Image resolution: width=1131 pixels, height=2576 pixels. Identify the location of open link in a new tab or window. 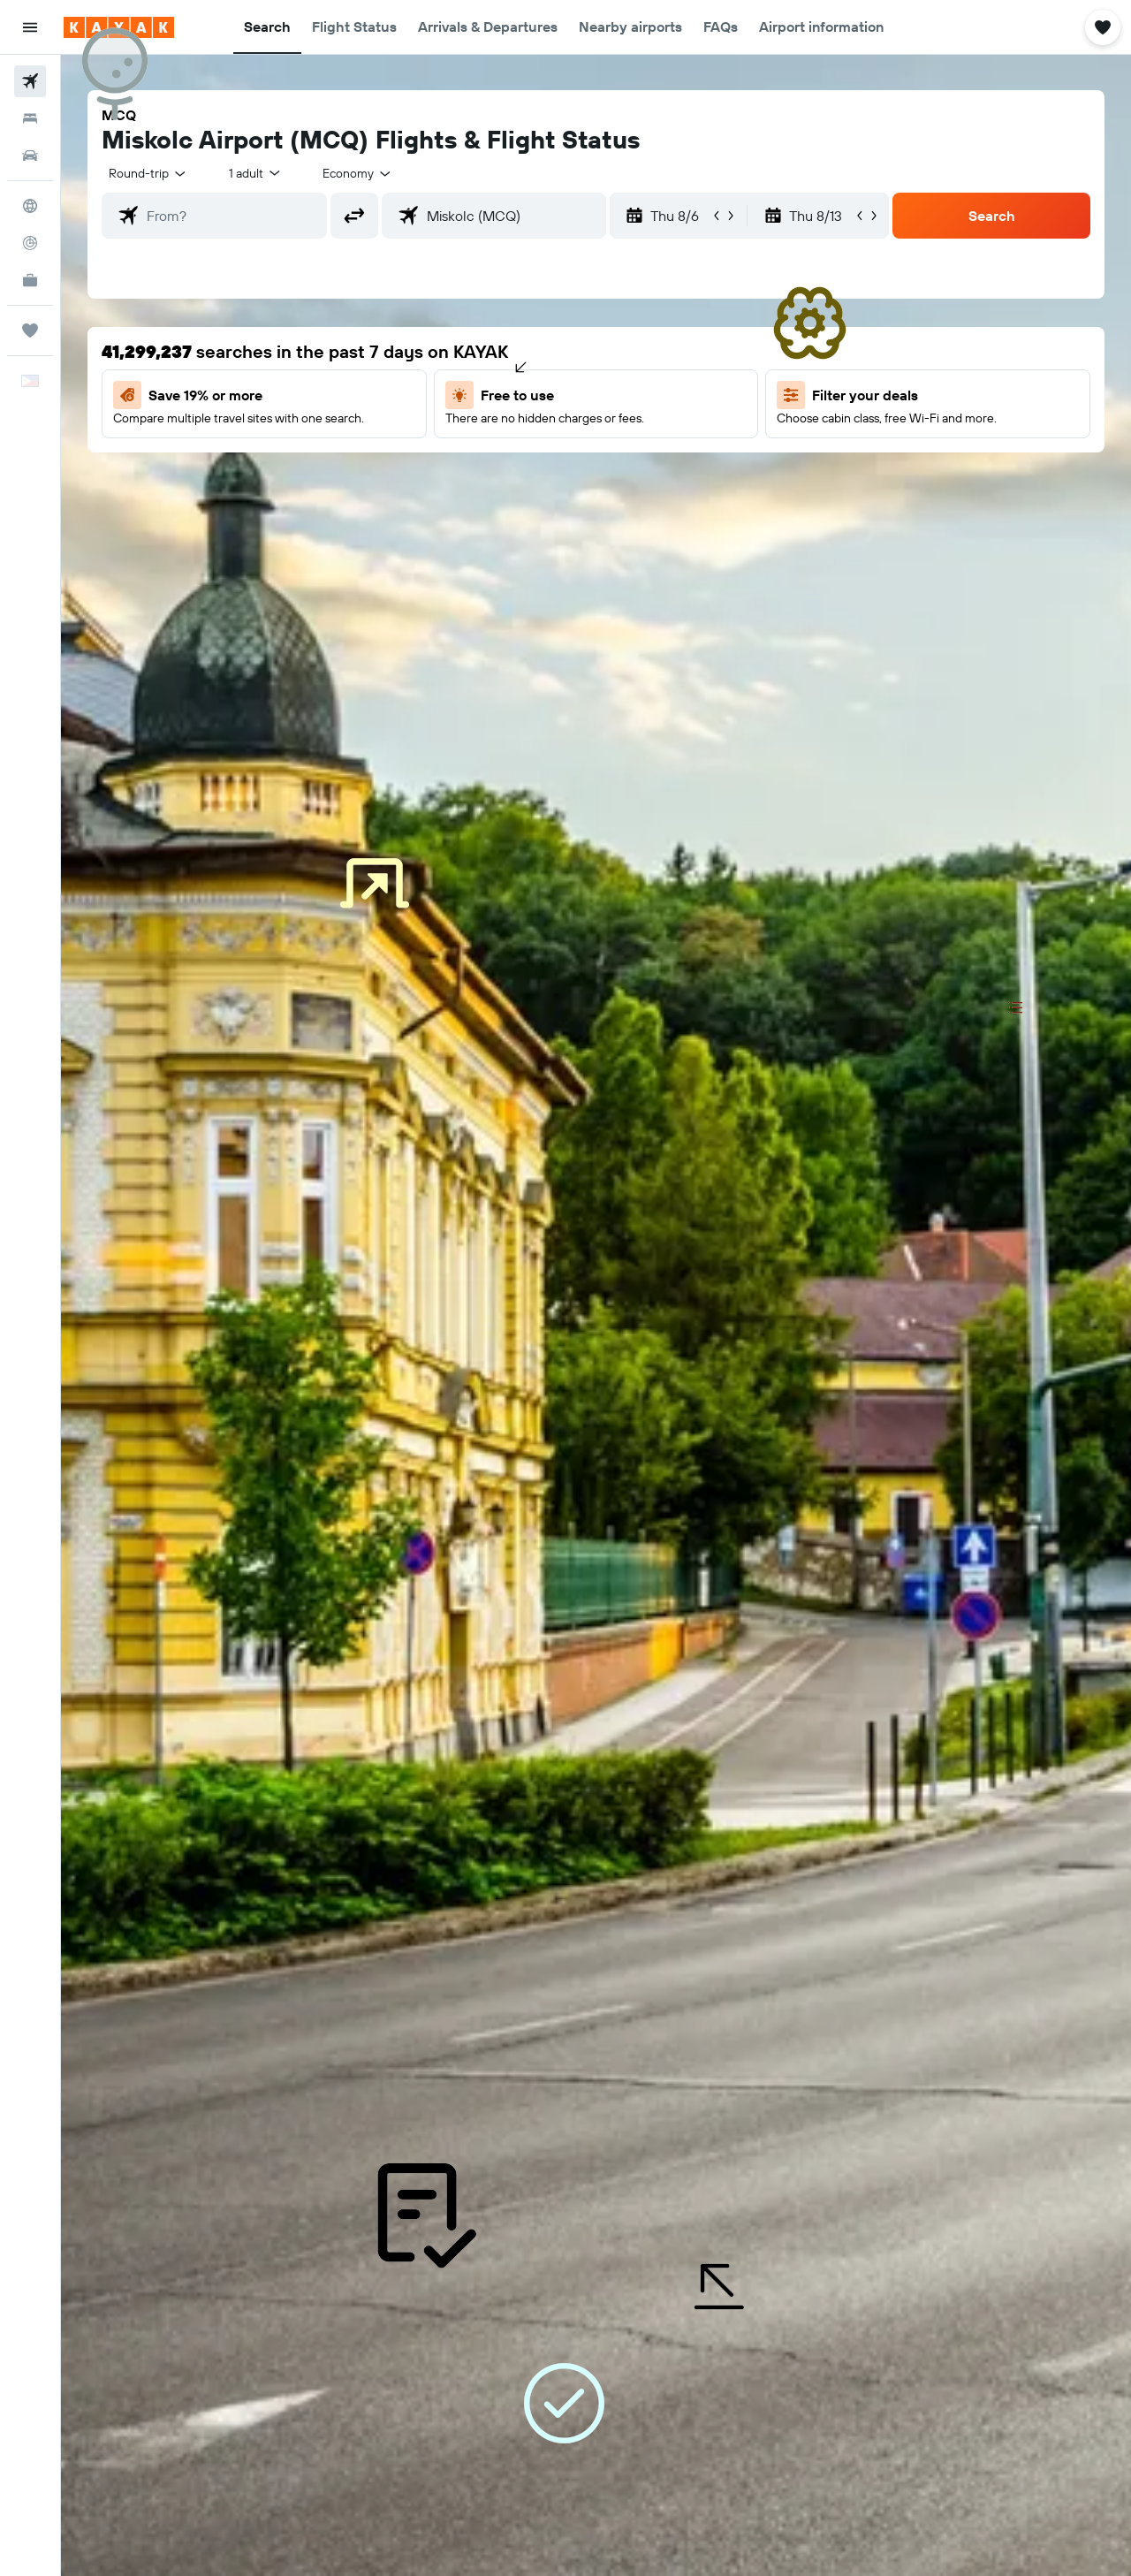
(375, 882).